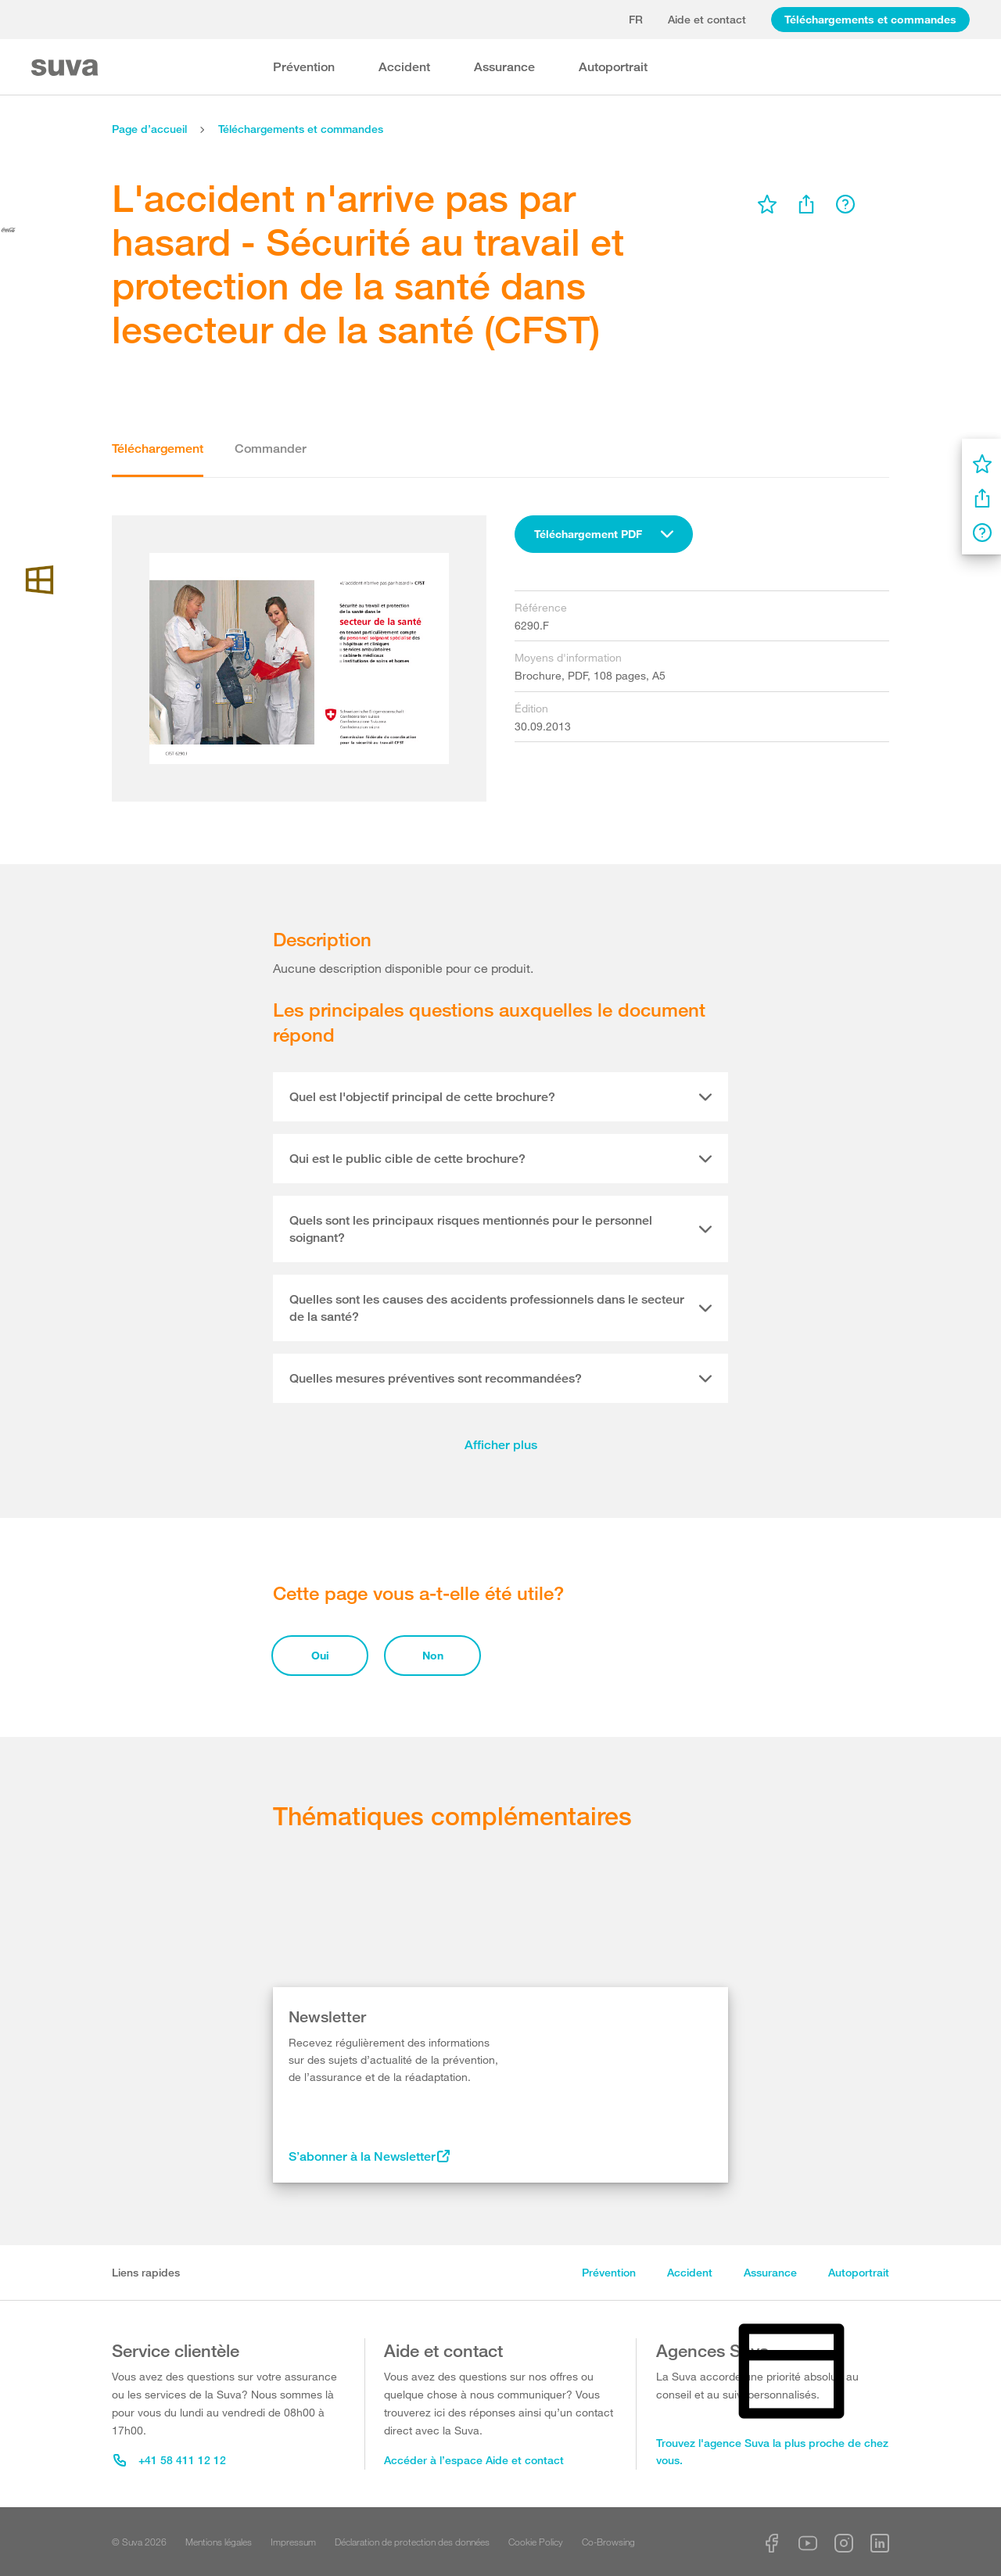 The image size is (1001, 2576). Describe the element at coordinates (9, 230) in the screenshot. I see `coca-cola brand logo` at that location.